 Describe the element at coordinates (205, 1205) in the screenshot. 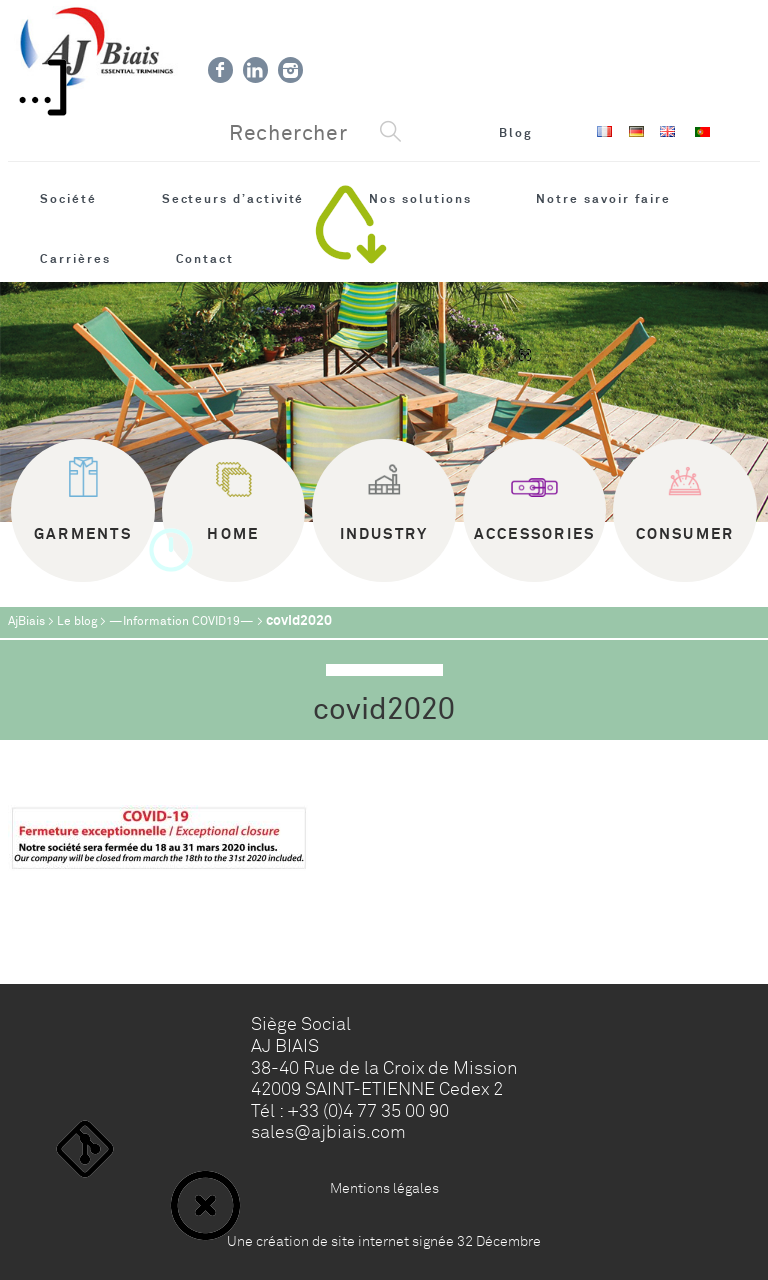

I see `close or dismiss a dialog` at that location.